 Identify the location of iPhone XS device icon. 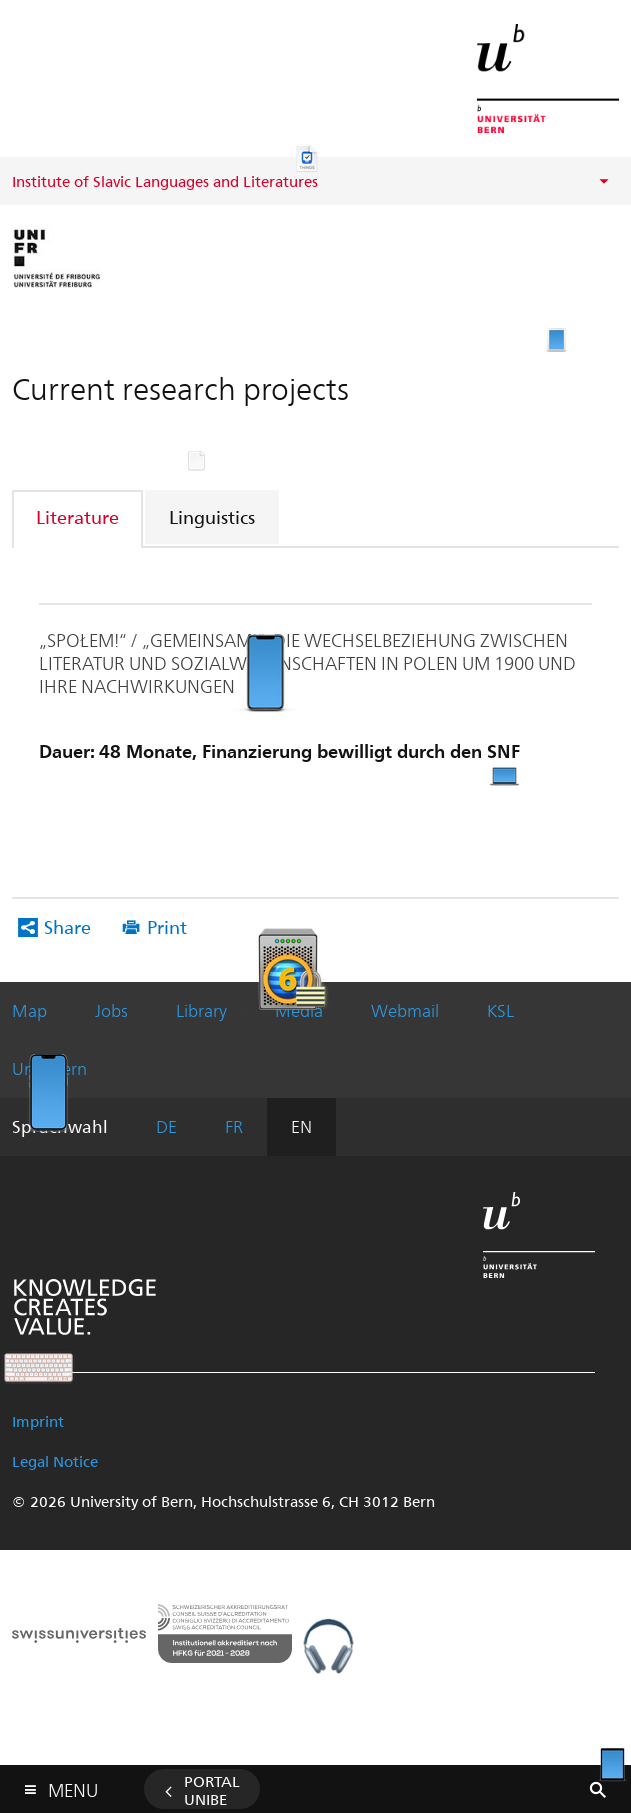
(265, 673).